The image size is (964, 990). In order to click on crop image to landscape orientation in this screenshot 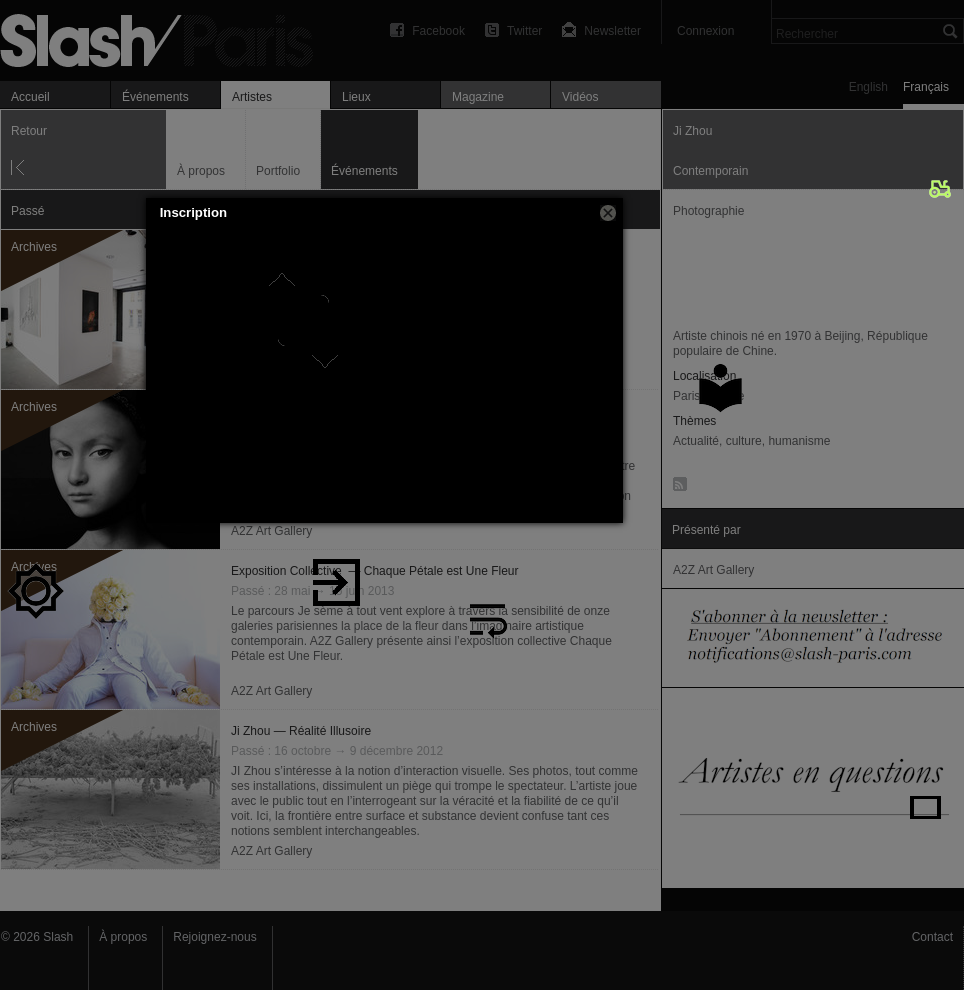, I will do `click(925, 807)`.